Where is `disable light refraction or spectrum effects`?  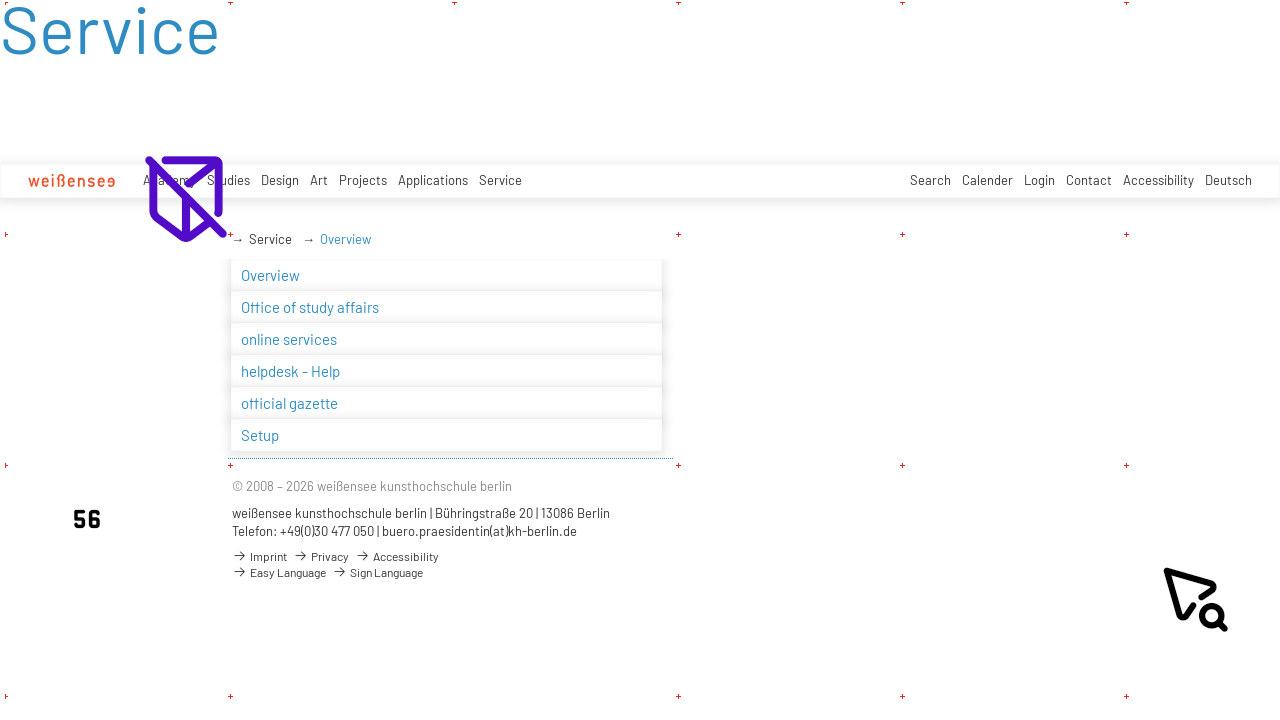
disable light refraction or spectrum effects is located at coordinates (186, 197).